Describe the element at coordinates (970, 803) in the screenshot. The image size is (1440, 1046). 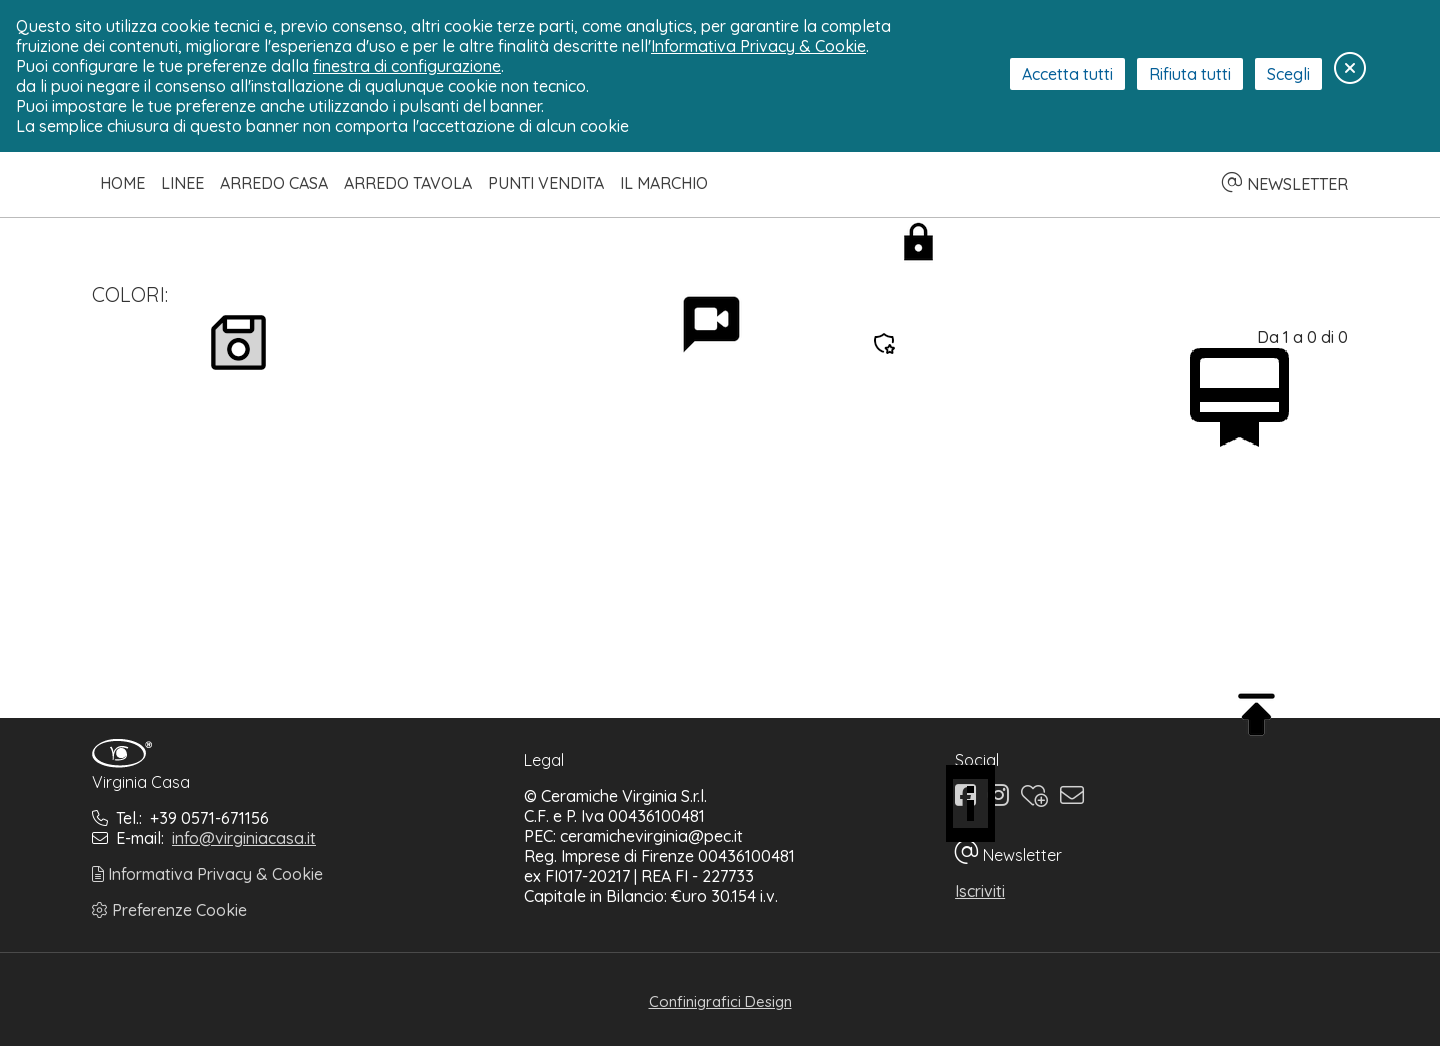
I see `view device information` at that location.